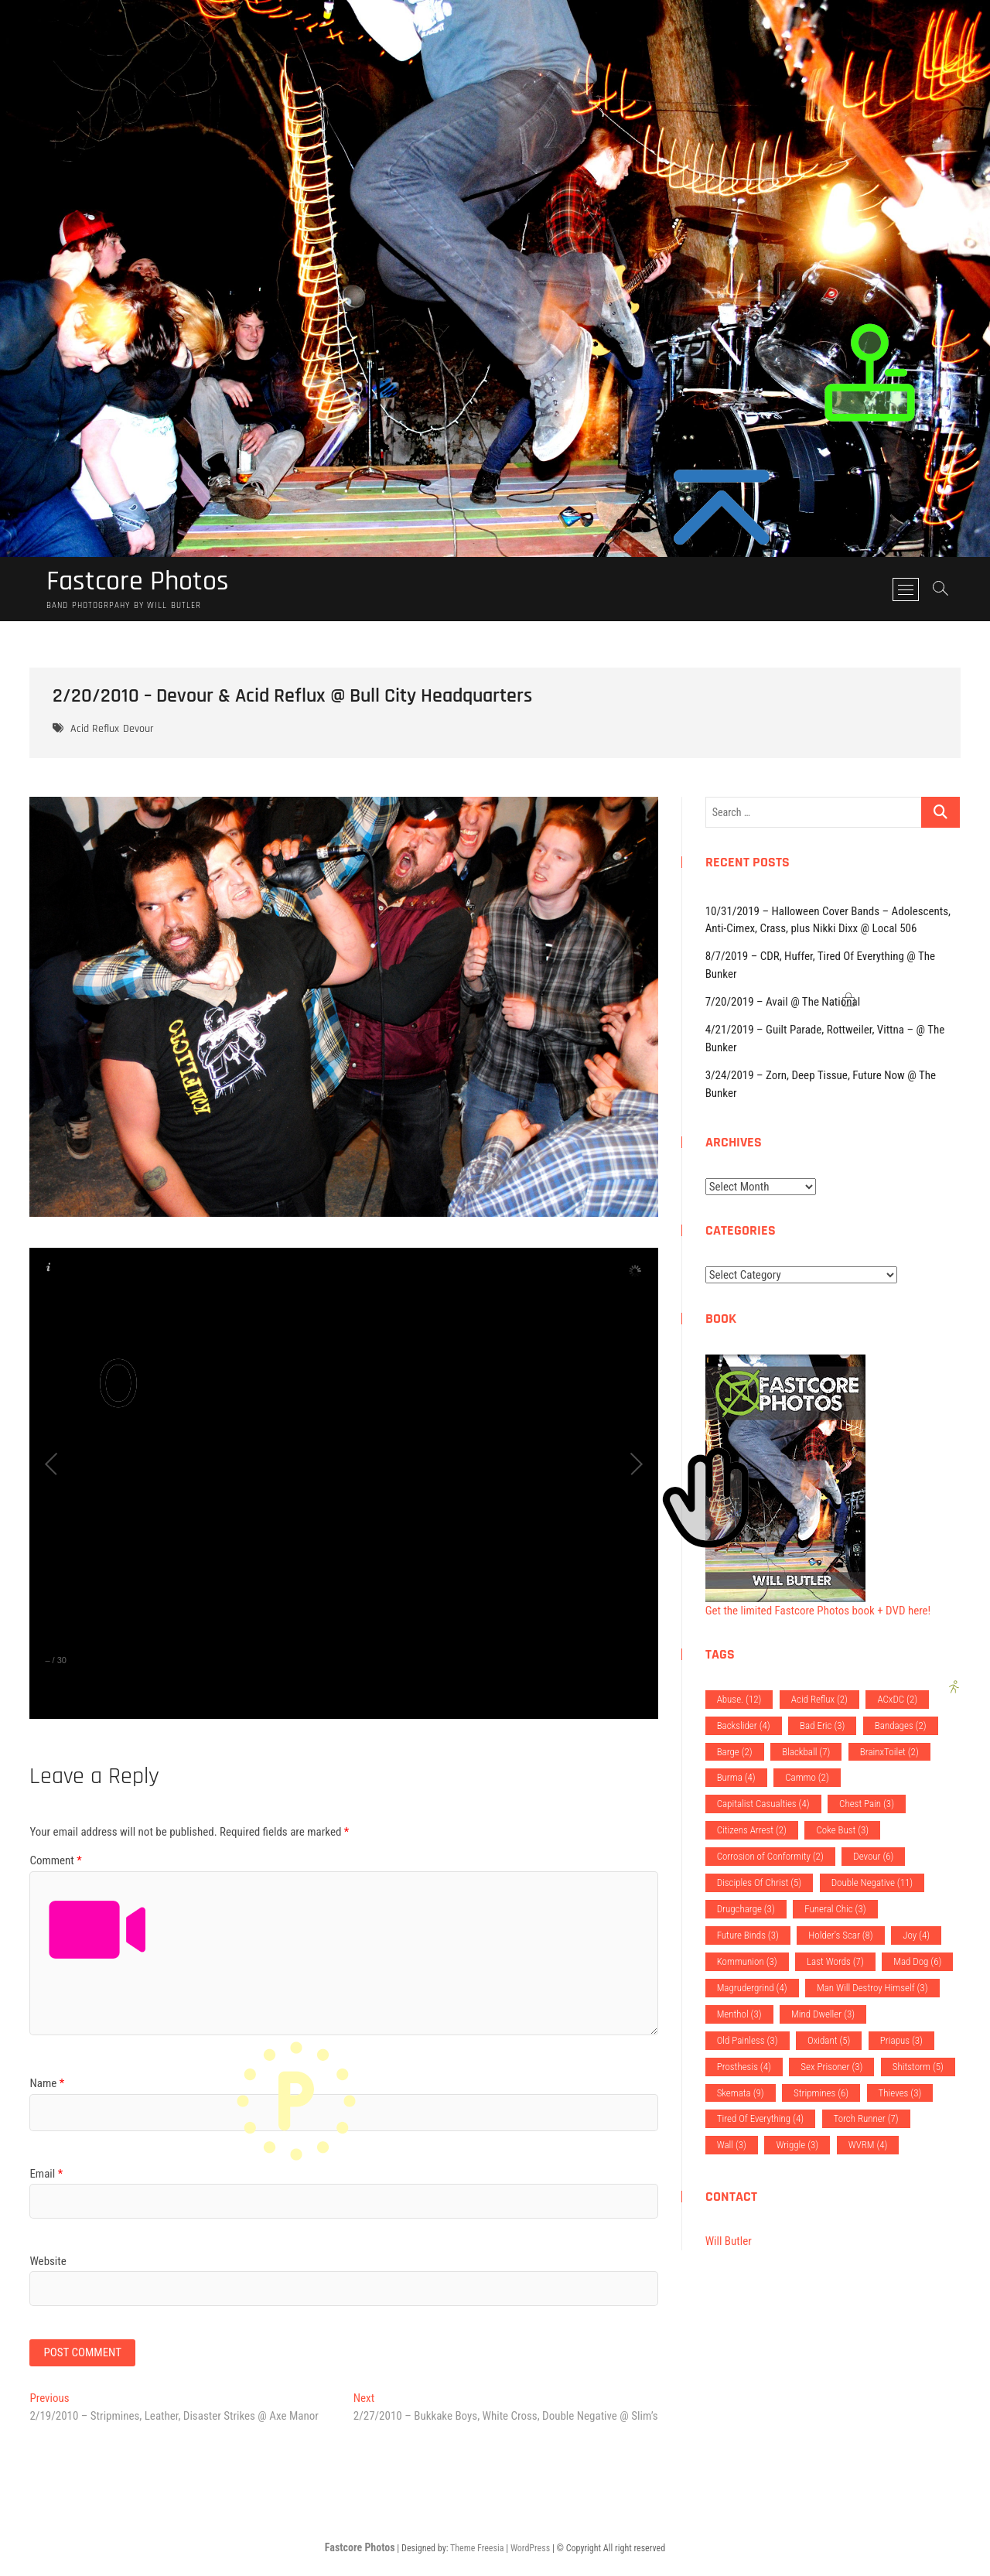 The width and height of the screenshot is (990, 2576). What do you see at coordinates (94, 1929) in the screenshot?
I see `start a video call` at bounding box center [94, 1929].